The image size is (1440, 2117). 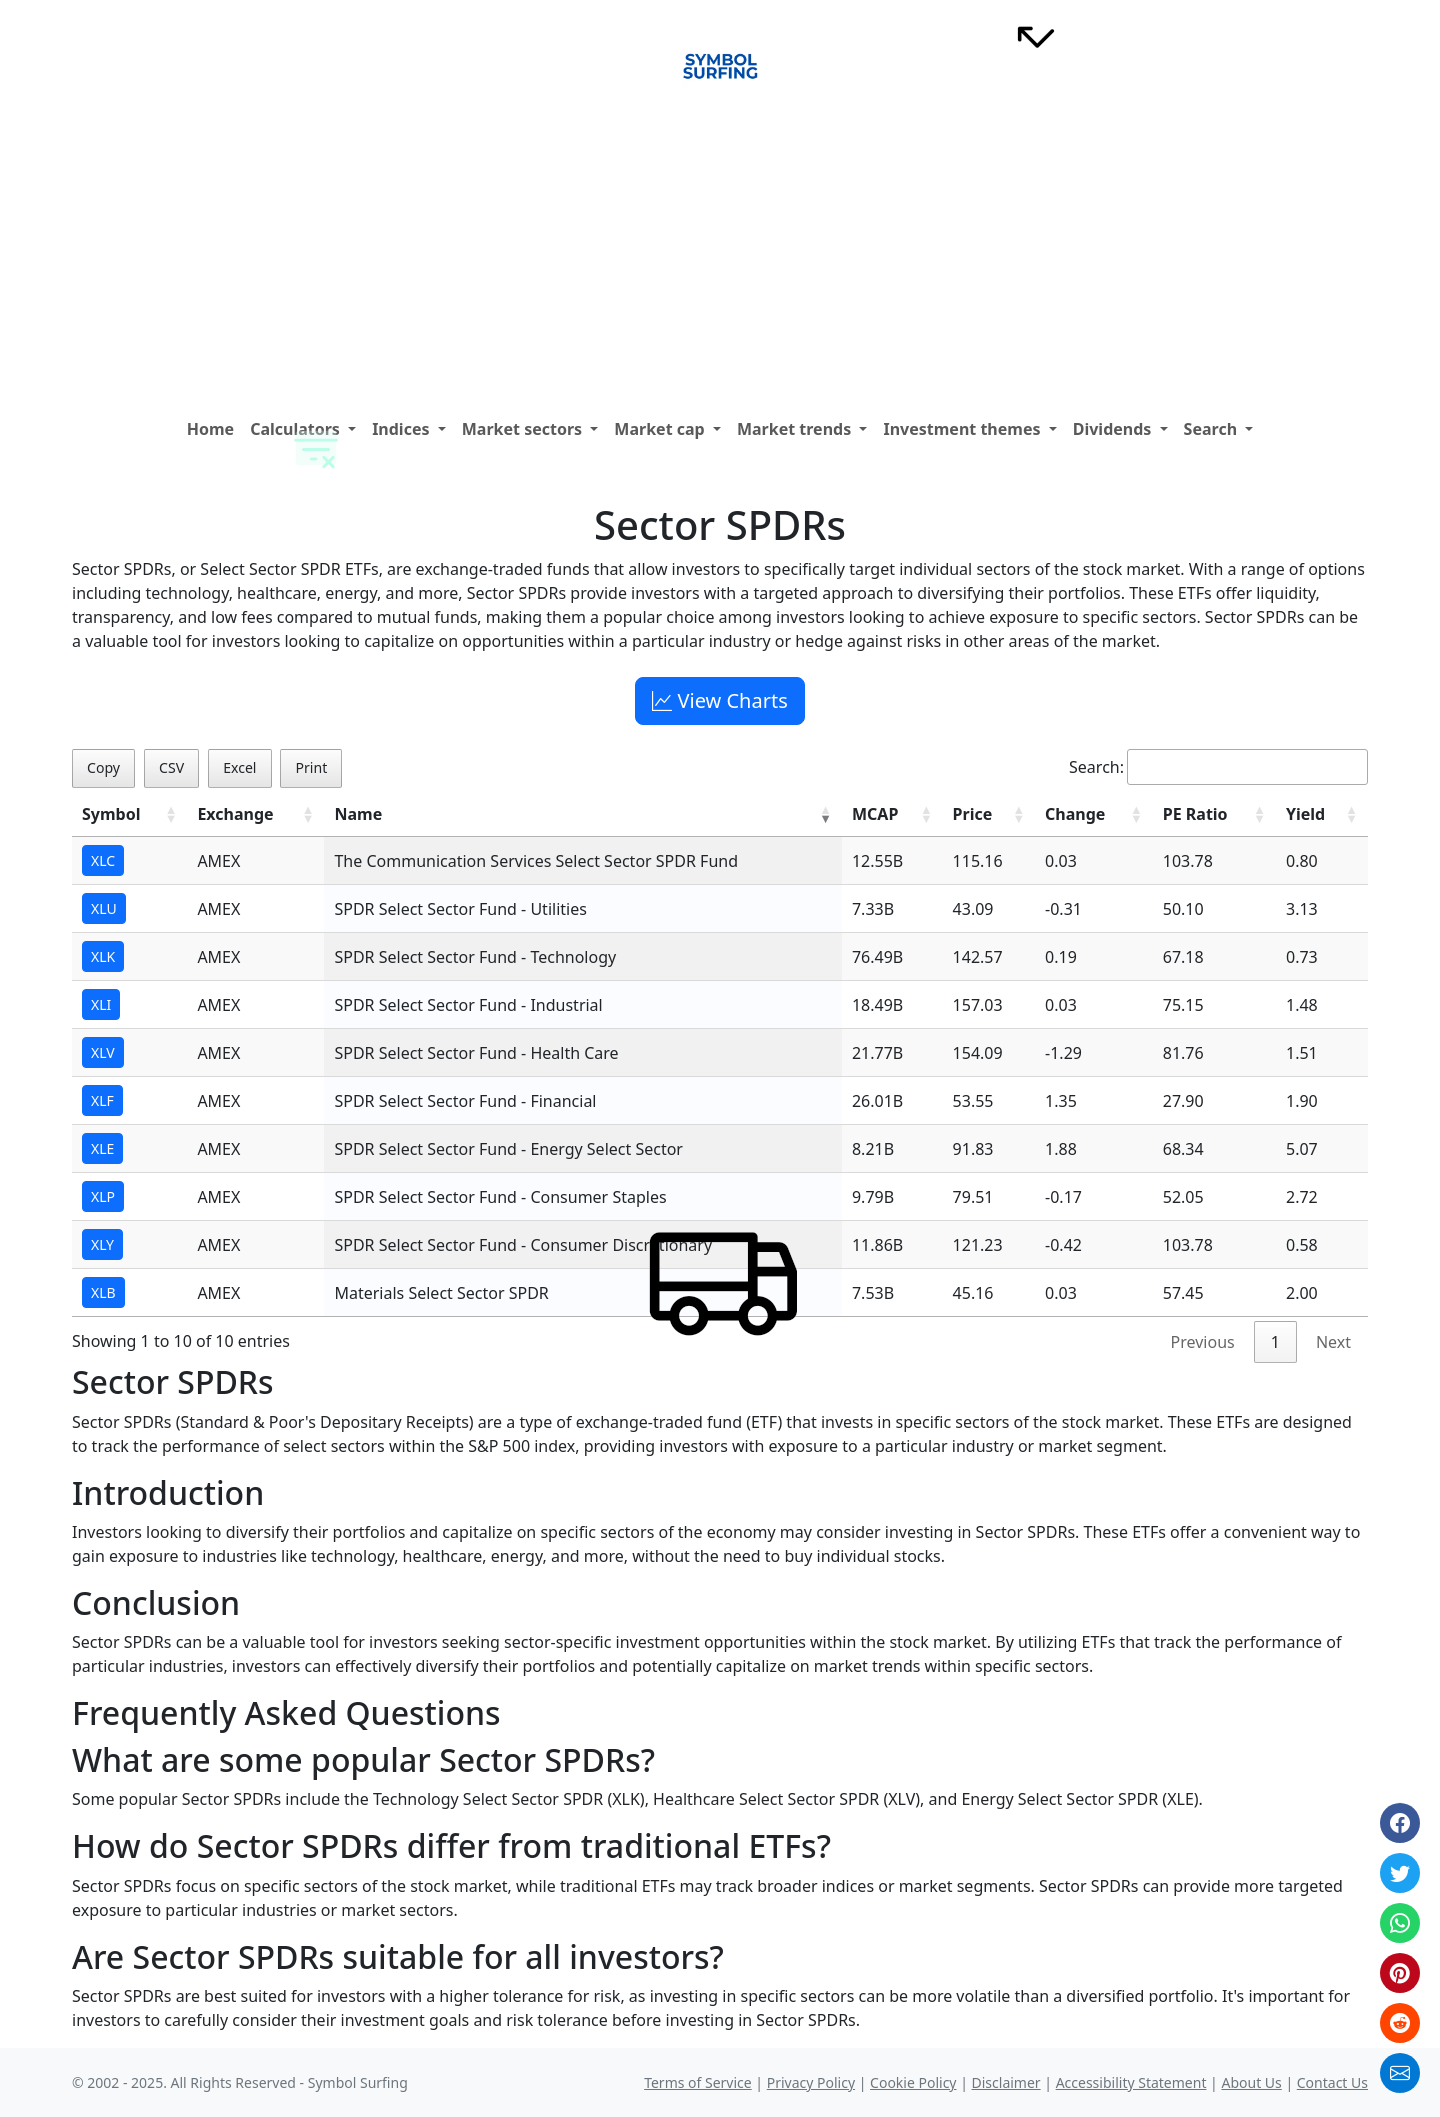 What do you see at coordinates (1036, 36) in the screenshot?
I see `go back to previous step` at bounding box center [1036, 36].